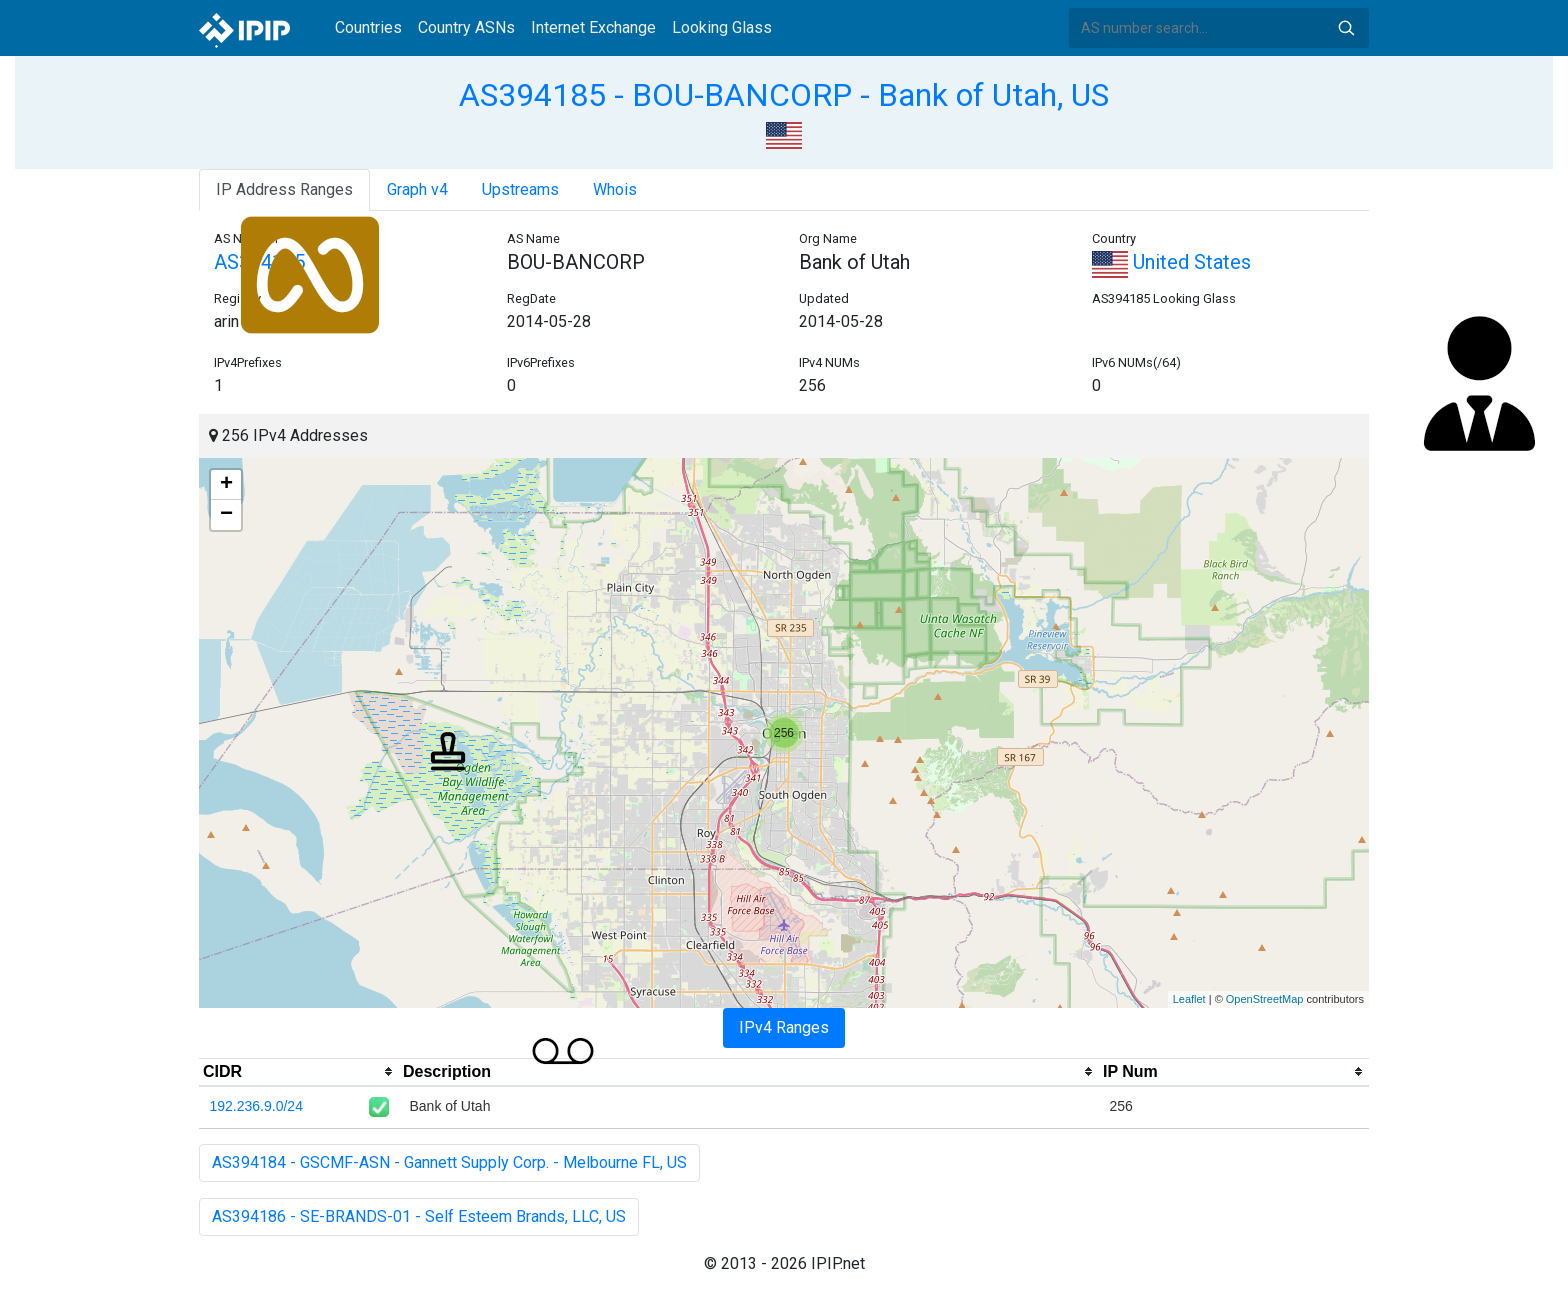  What do you see at coordinates (310, 275) in the screenshot?
I see `meta company logo` at bounding box center [310, 275].